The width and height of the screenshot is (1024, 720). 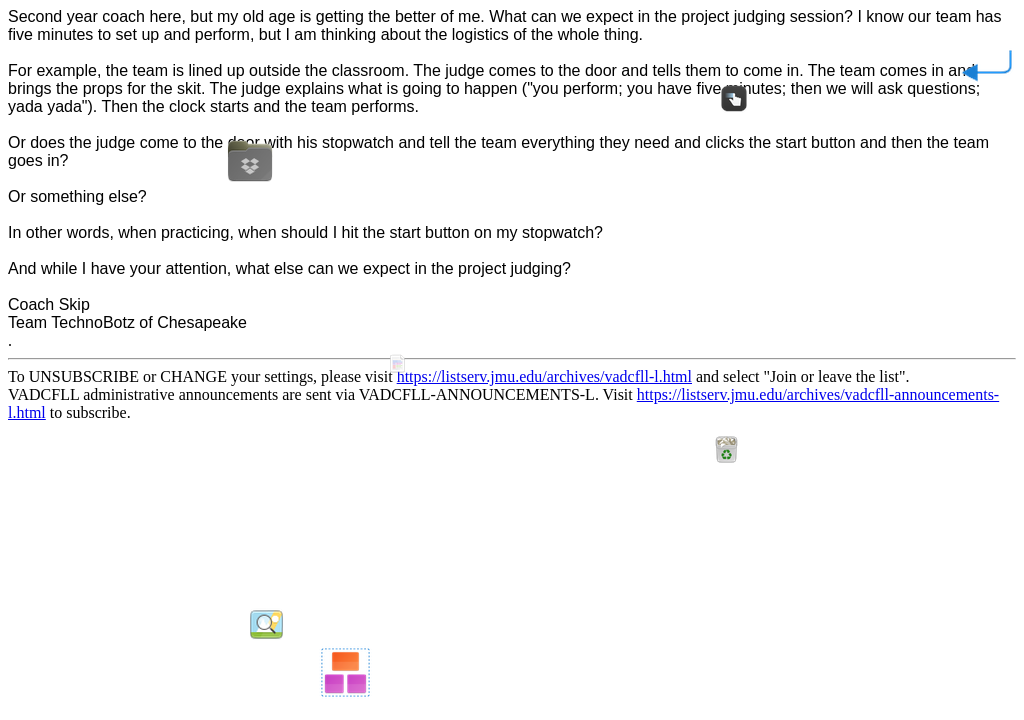 I want to click on open dropbox folder, so click(x=250, y=161).